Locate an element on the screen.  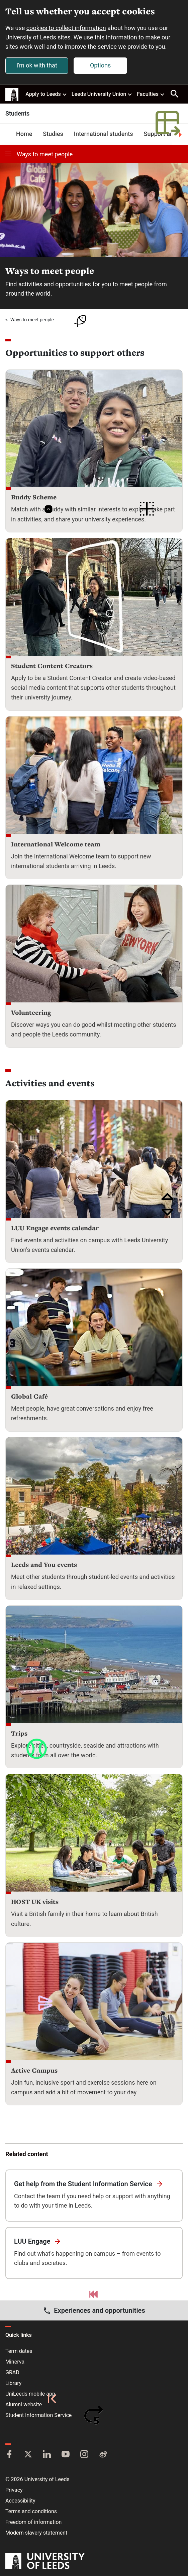
scroll to top of page is located at coordinates (49, 509).